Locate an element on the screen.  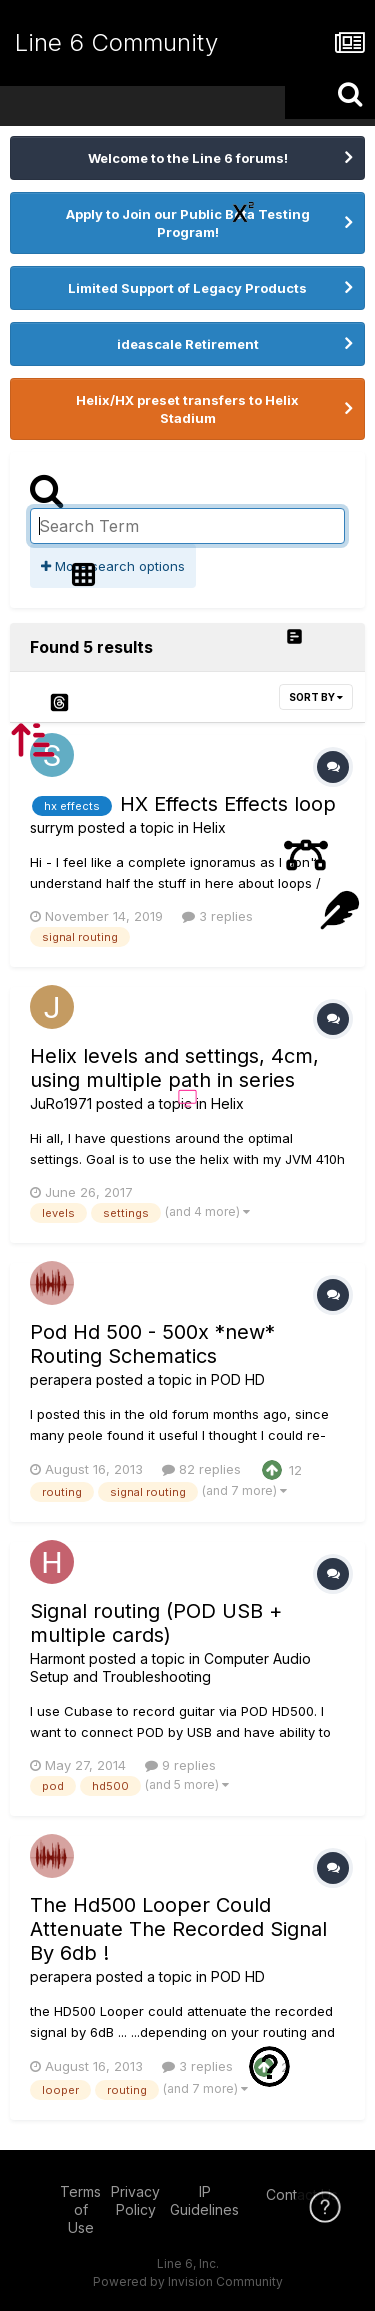
view display settings is located at coordinates (187, 1097).